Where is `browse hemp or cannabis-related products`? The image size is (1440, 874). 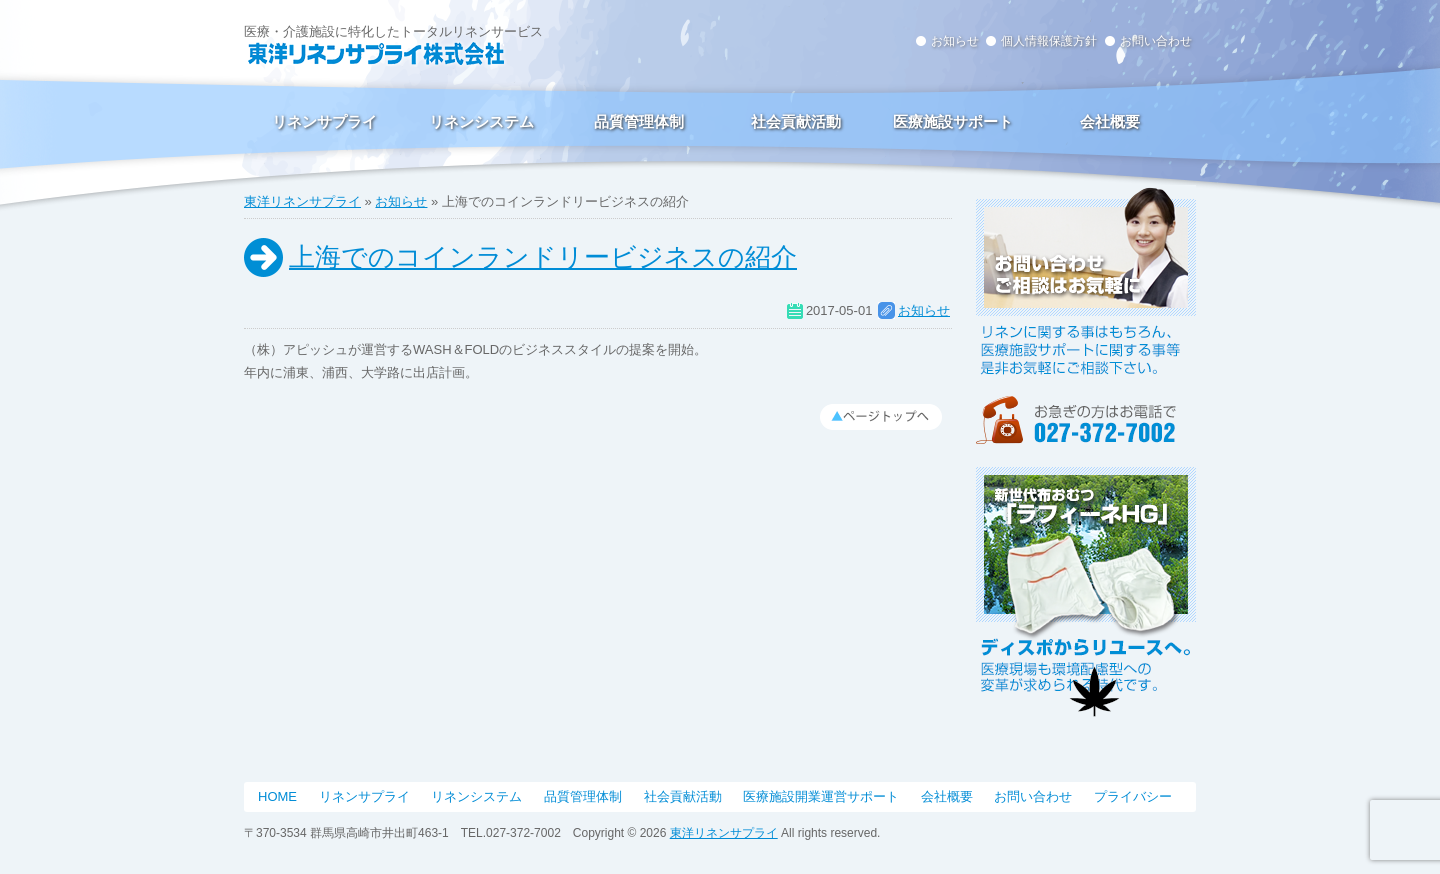
browse hemp or cannabis-related products is located at coordinates (1094, 691).